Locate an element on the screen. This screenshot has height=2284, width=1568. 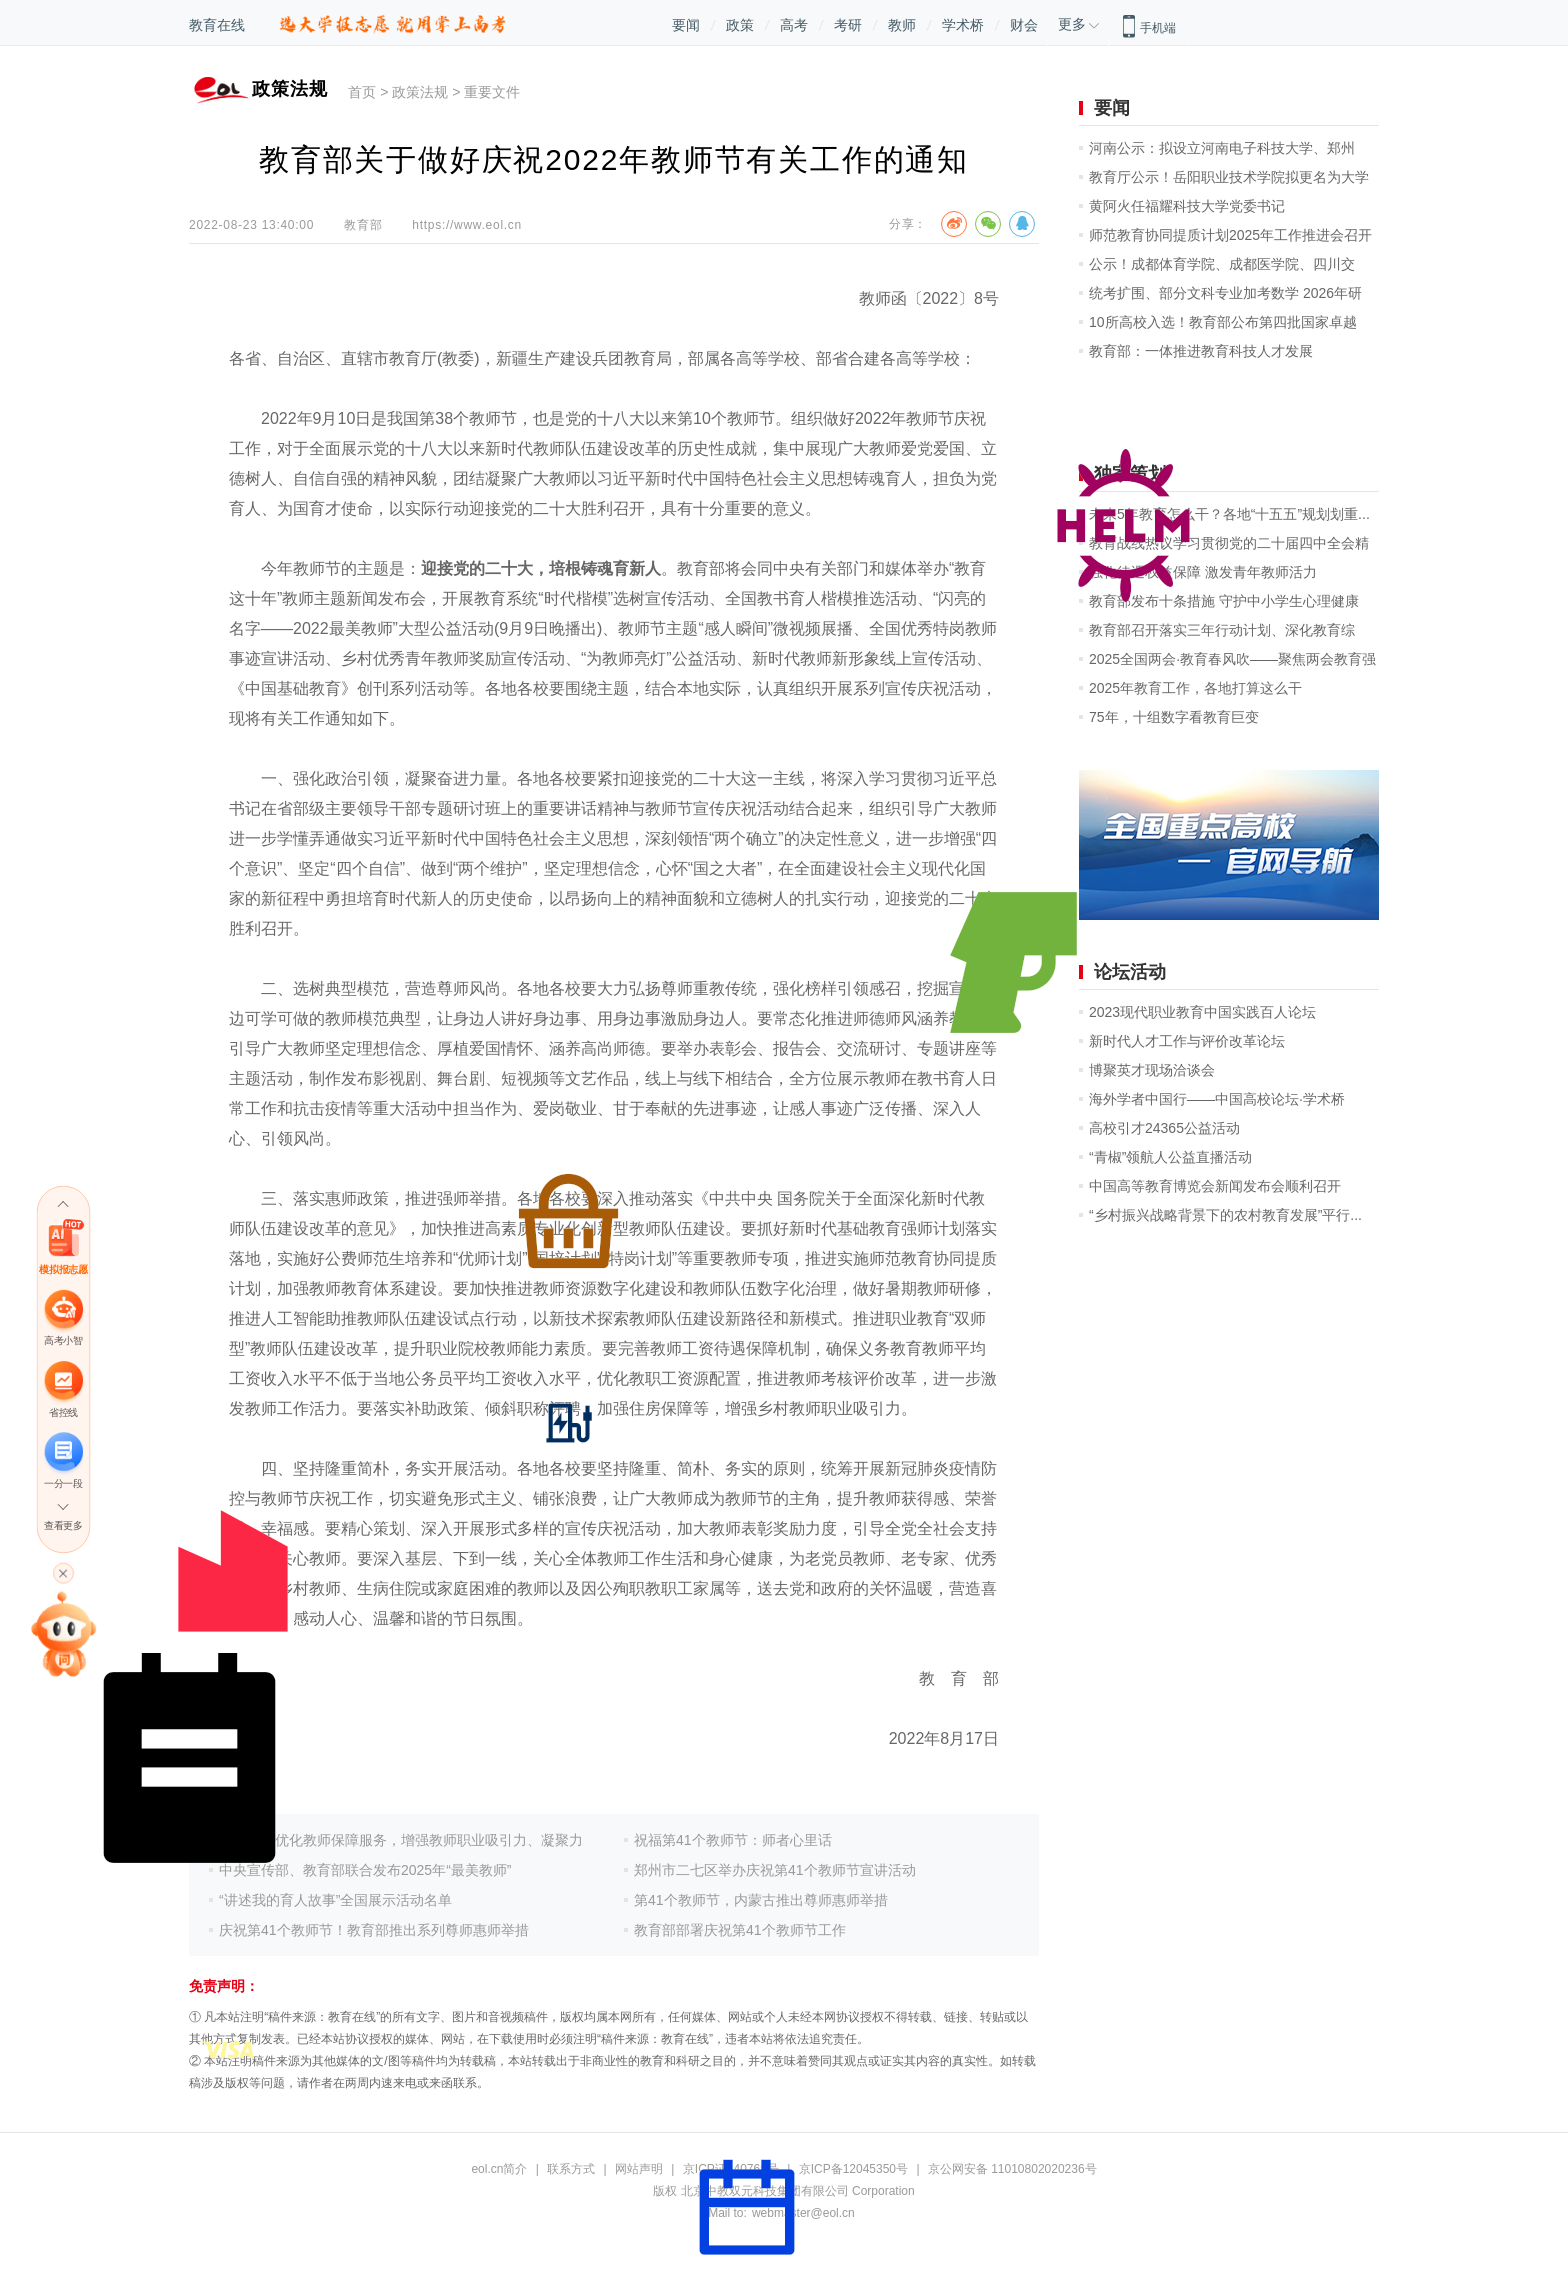
pay with visa card is located at coordinates (228, 2050).